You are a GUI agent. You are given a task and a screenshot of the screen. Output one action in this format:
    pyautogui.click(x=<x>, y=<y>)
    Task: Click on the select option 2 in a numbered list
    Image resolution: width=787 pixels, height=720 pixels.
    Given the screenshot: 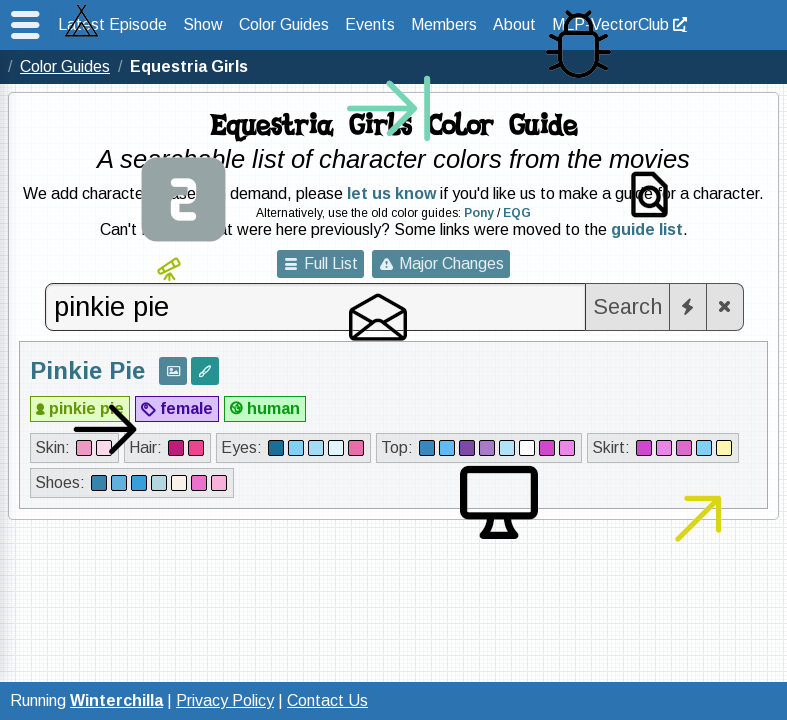 What is the action you would take?
    pyautogui.click(x=183, y=199)
    